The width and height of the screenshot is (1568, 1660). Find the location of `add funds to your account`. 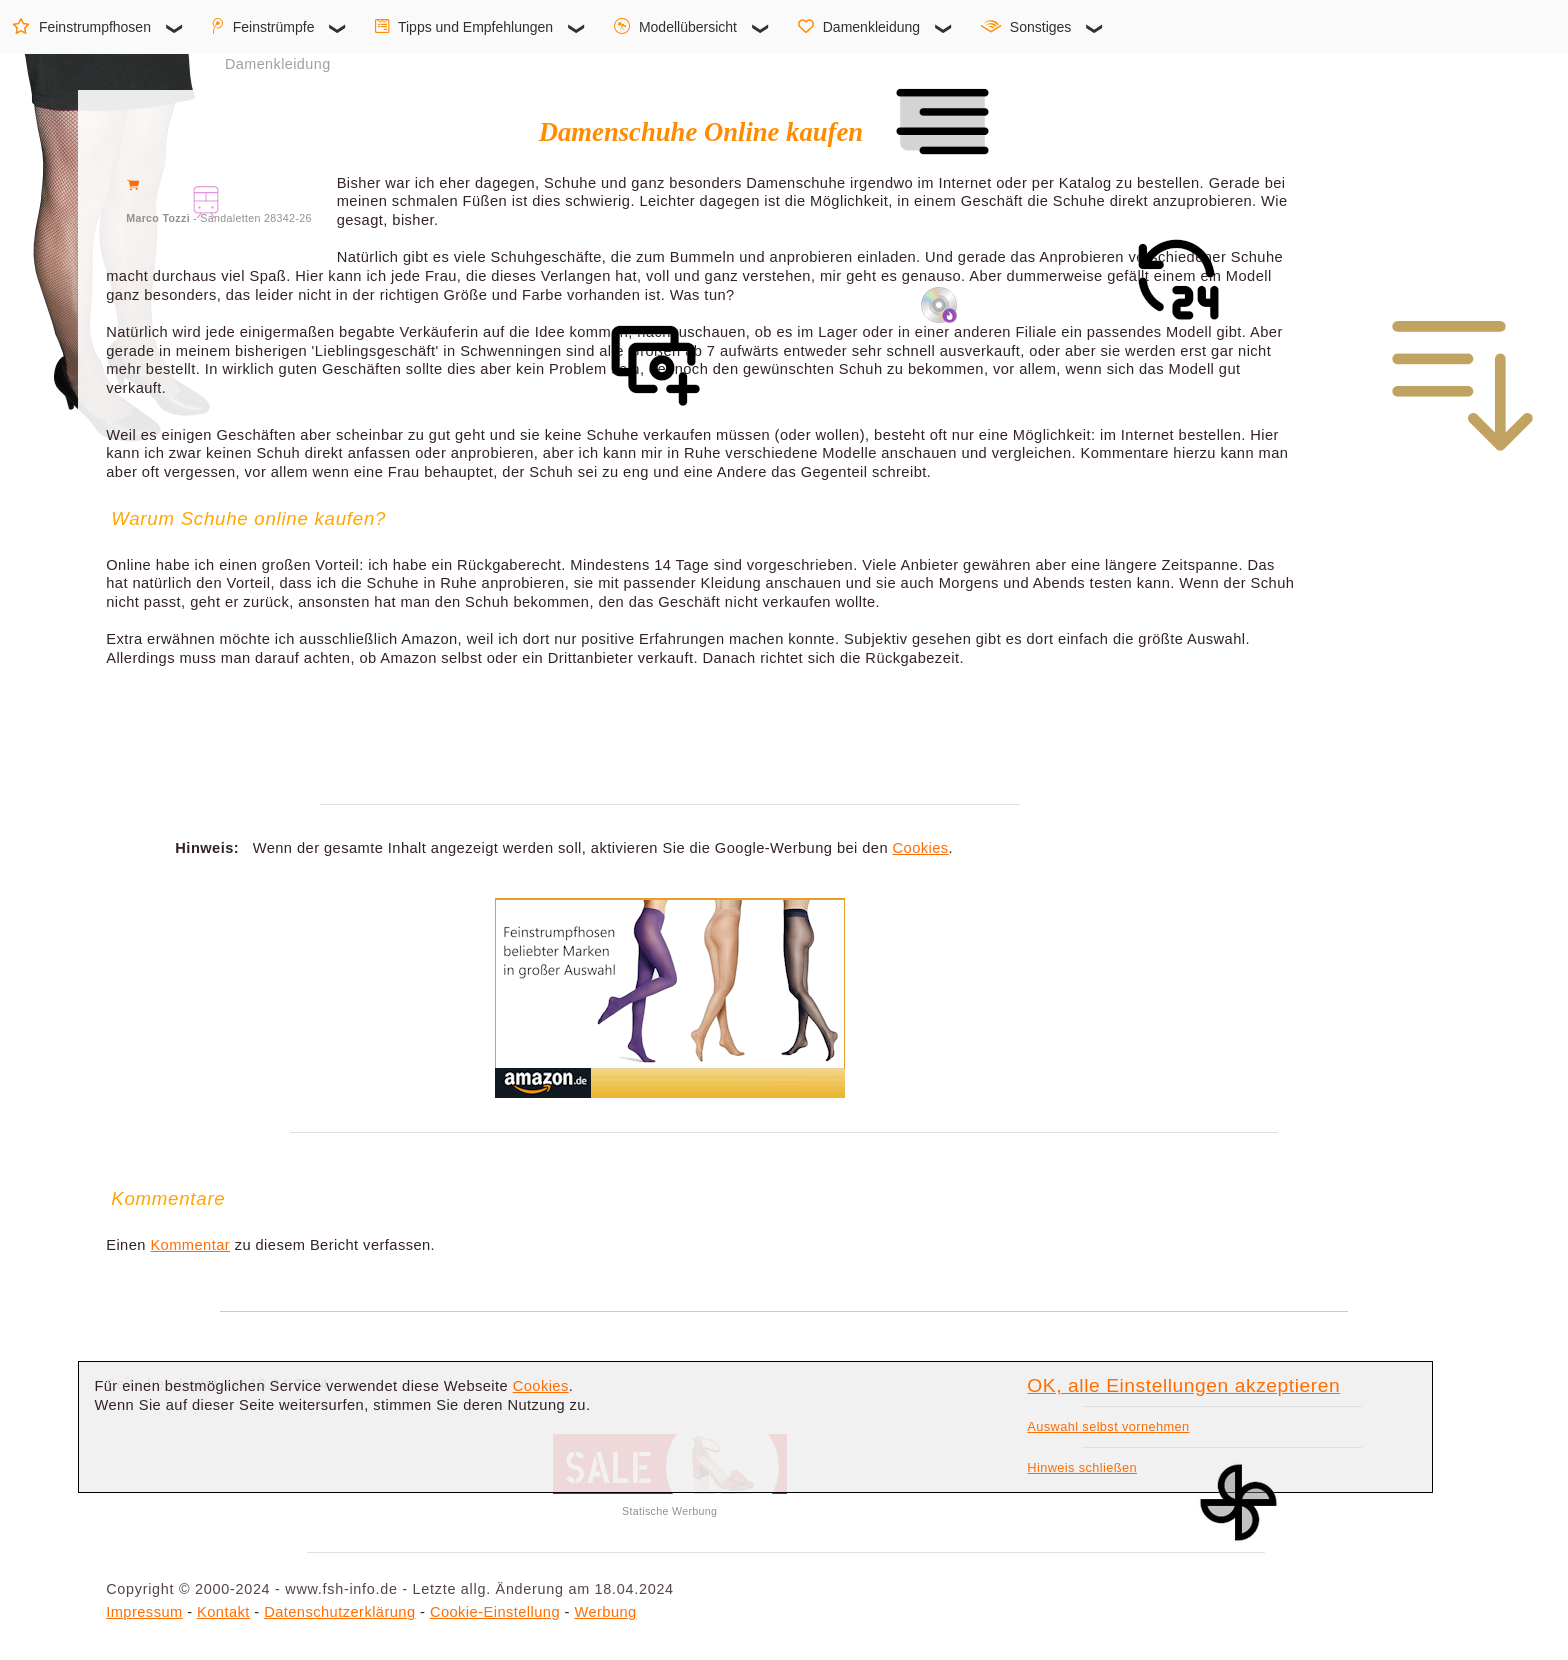

add funds to your account is located at coordinates (653, 359).